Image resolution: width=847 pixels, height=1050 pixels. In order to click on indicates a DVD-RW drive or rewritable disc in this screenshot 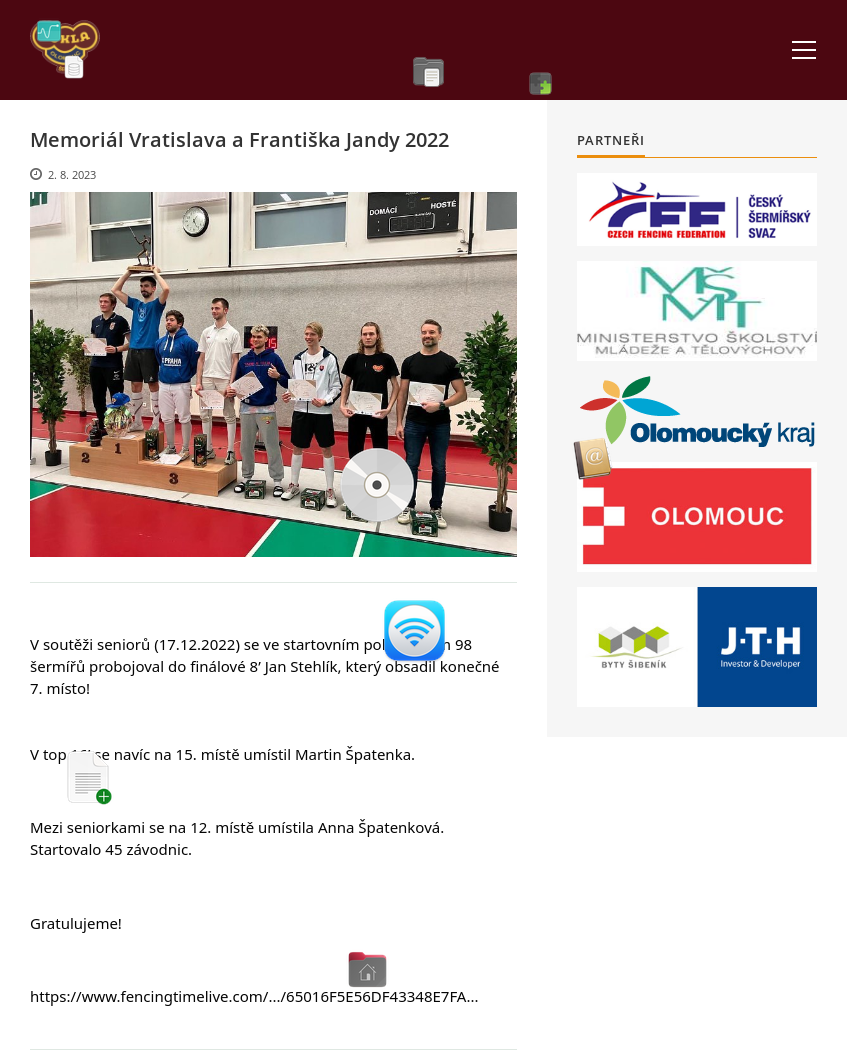, I will do `click(377, 485)`.